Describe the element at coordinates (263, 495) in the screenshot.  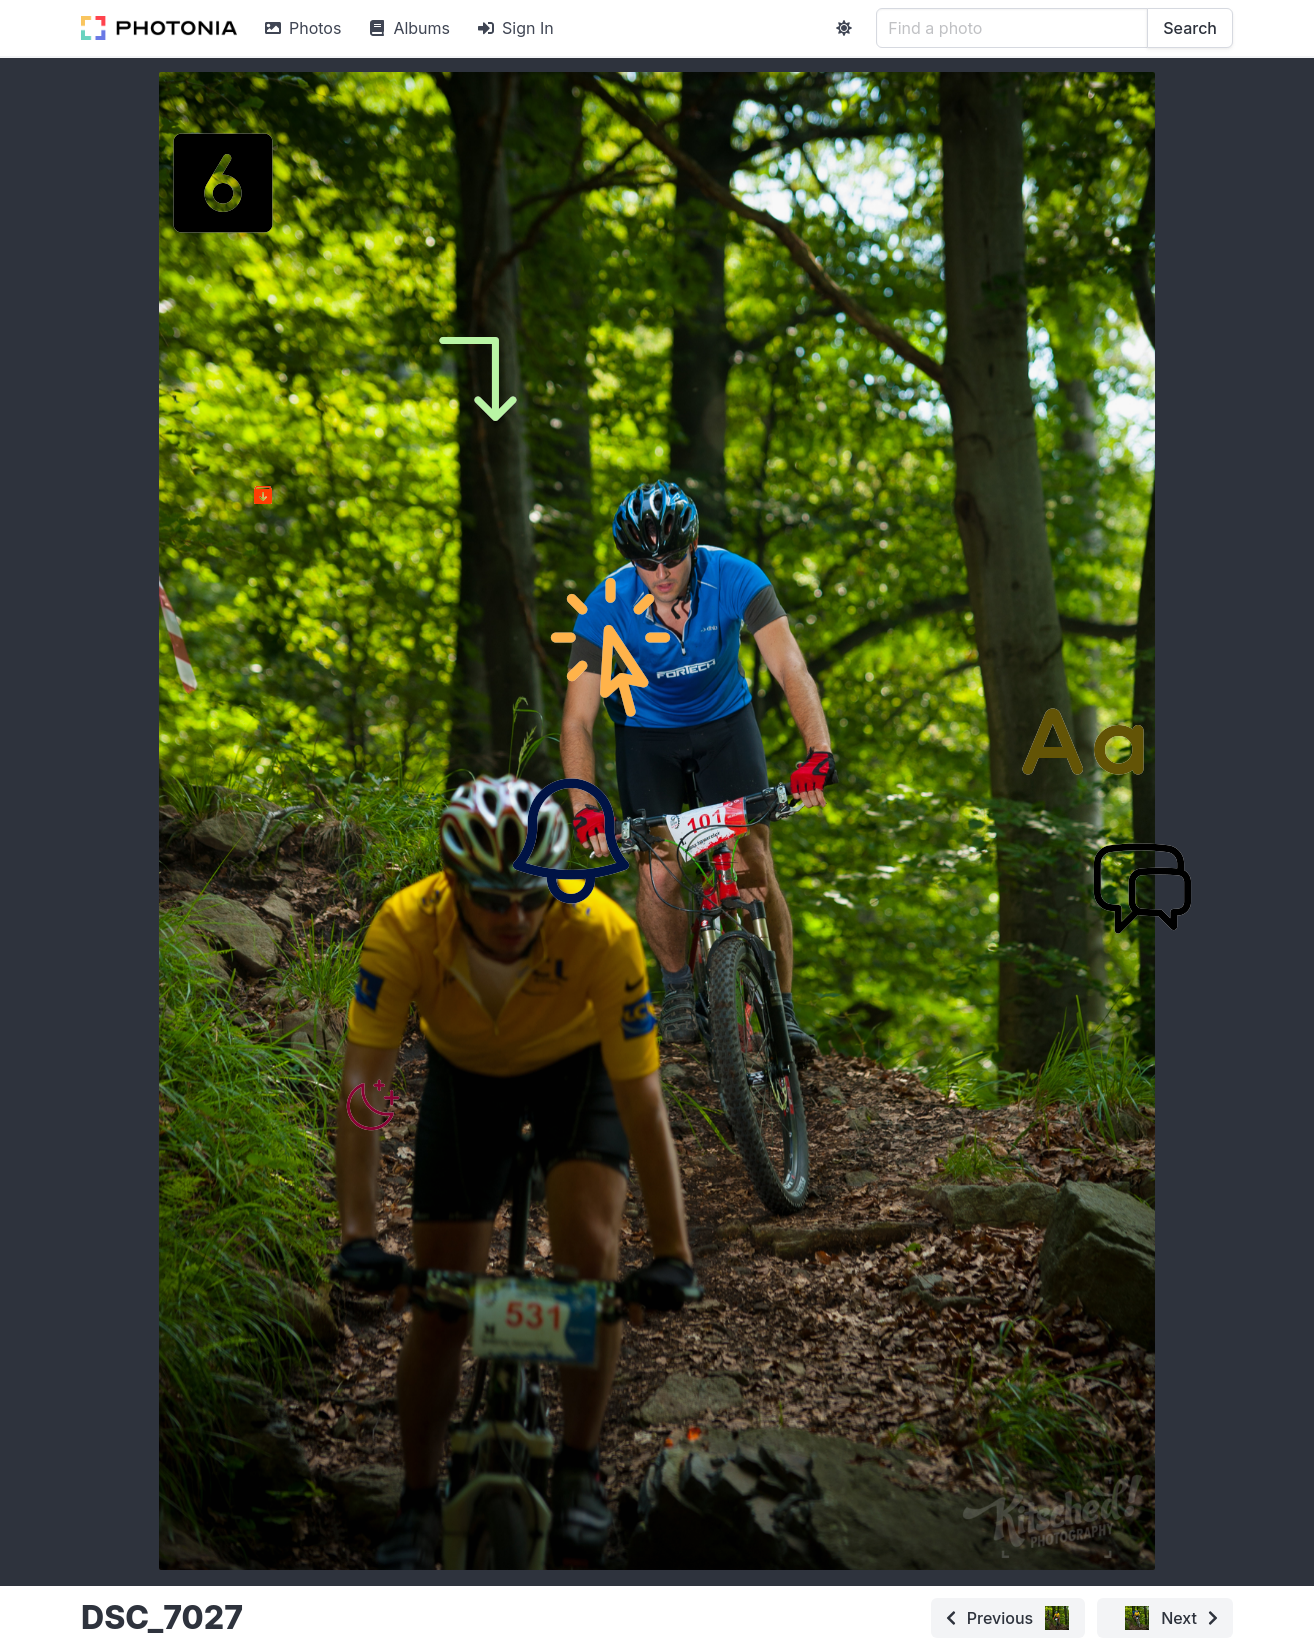
I see `download to storage or archive` at that location.